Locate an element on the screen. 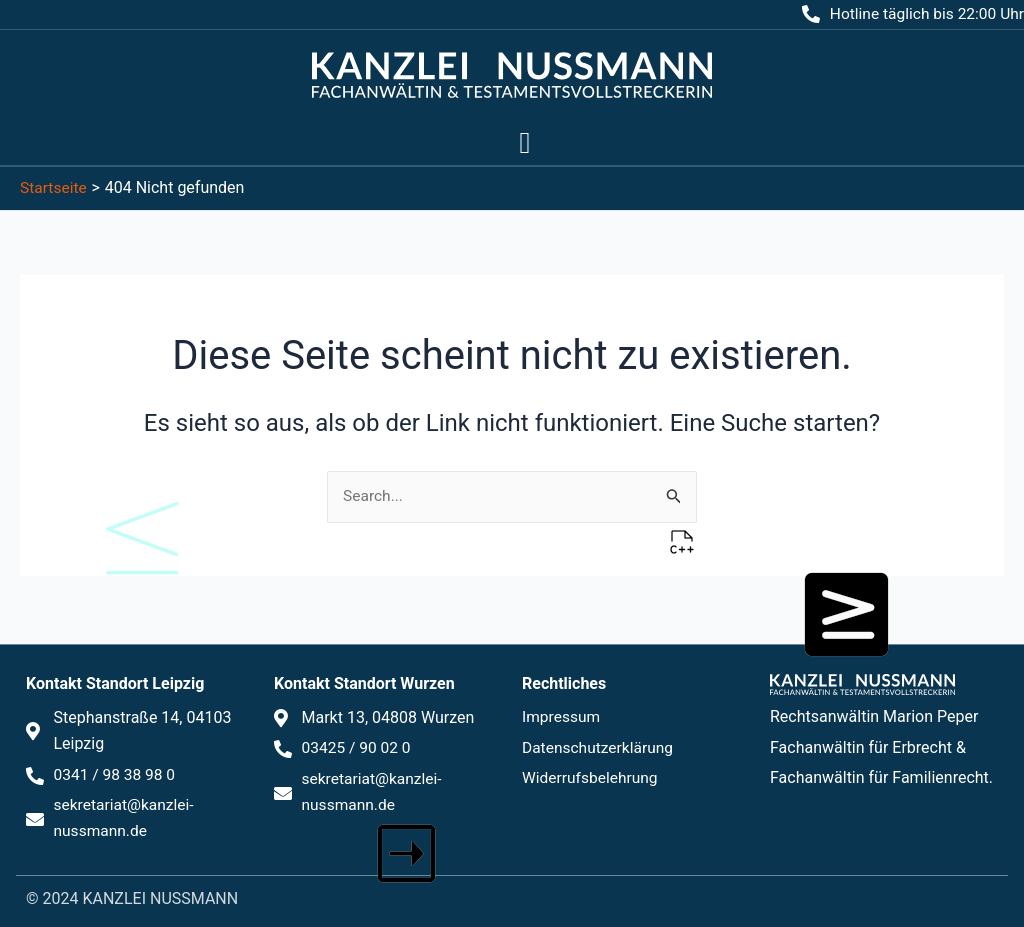 This screenshot has width=1024, height=927. indicates a renamed file in a diff view is located at coordinates (406, 853).